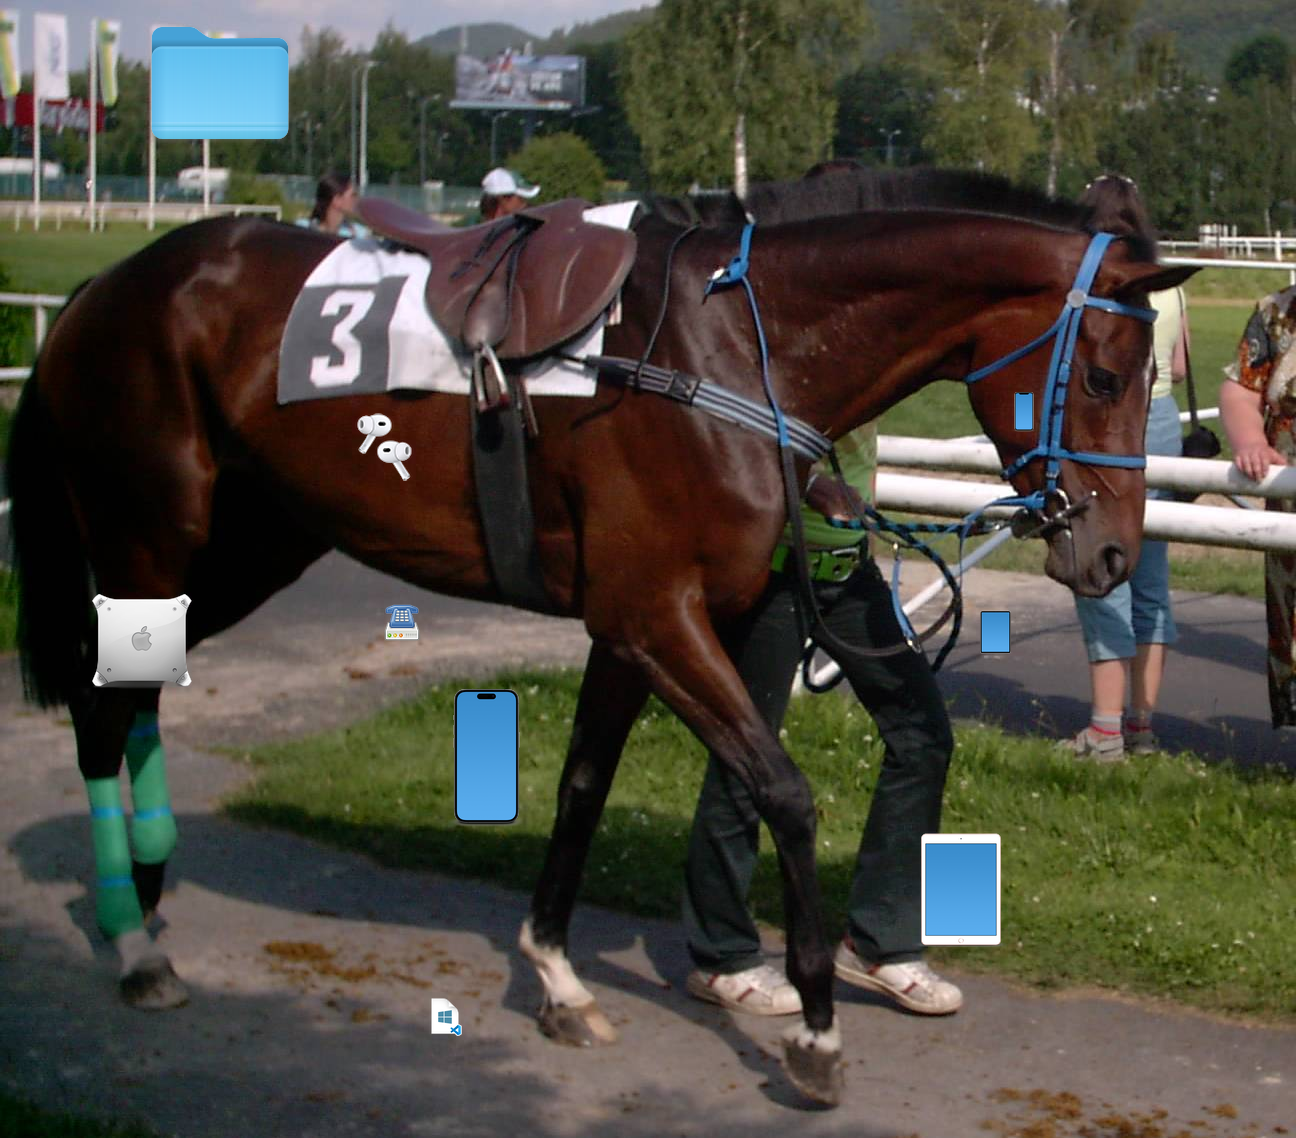 Image resolution: width=1296 pixels, height=1138 pixels. I want to click on access modem or dial-up network settings, so click(402, 624).